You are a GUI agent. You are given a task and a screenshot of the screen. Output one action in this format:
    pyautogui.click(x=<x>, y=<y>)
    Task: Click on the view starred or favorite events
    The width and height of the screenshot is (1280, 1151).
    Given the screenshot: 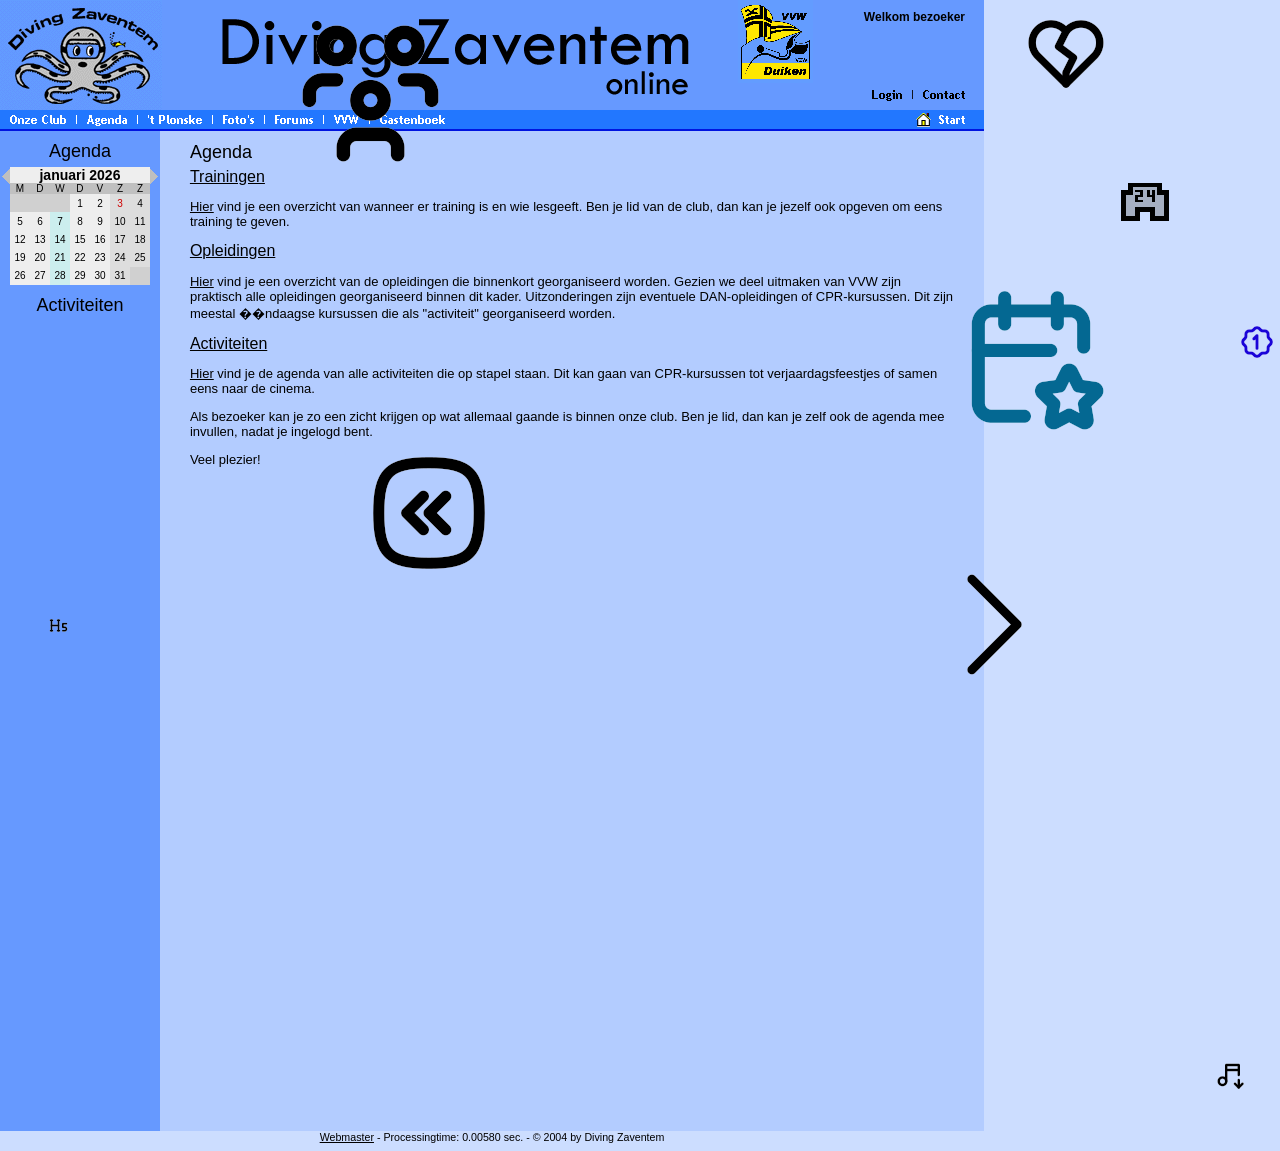 What is the action you would take?
    pyautogui.click(x=1031, y=357)
    